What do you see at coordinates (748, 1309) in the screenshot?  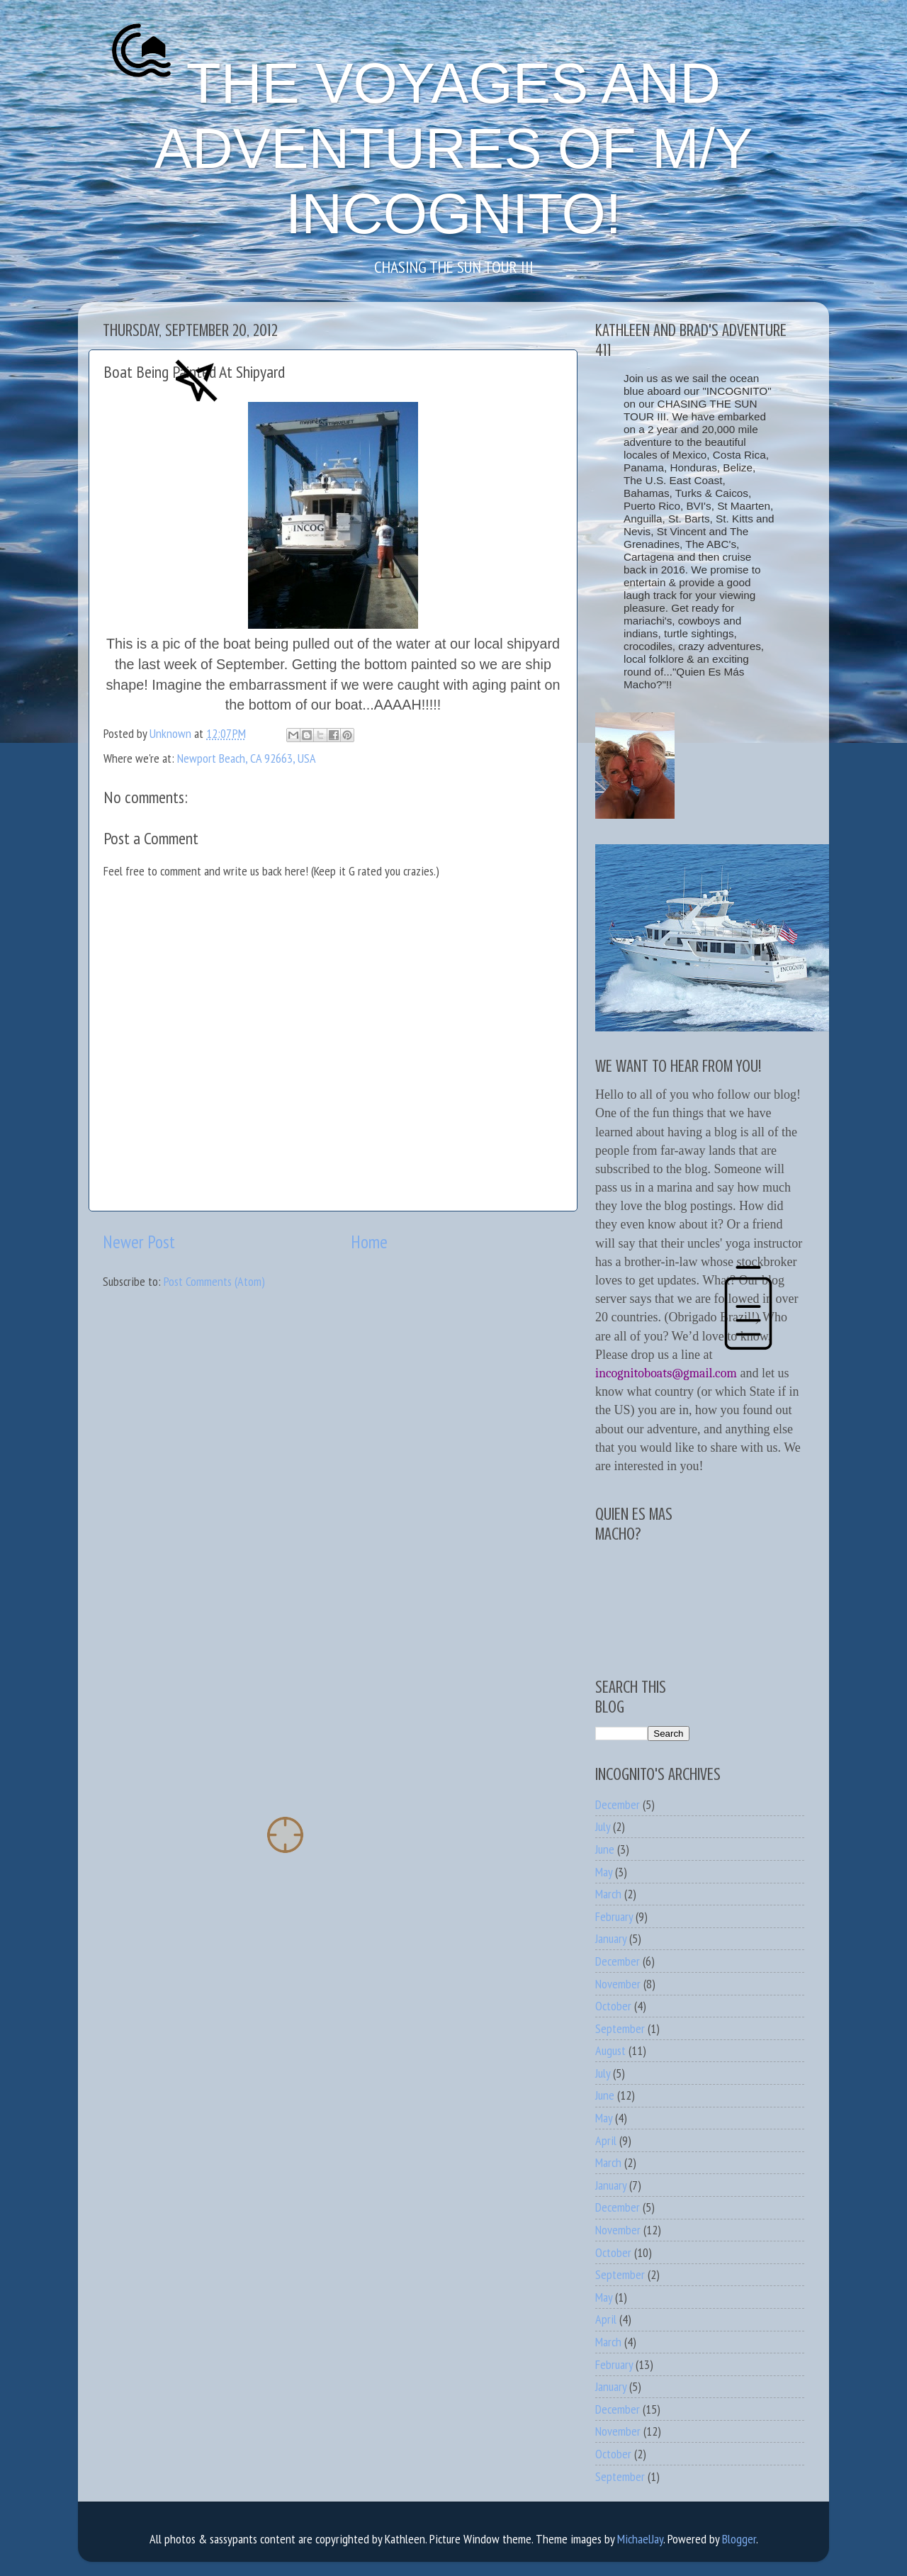 I see `indicates high battery level` at bounding box center [748, 1309].